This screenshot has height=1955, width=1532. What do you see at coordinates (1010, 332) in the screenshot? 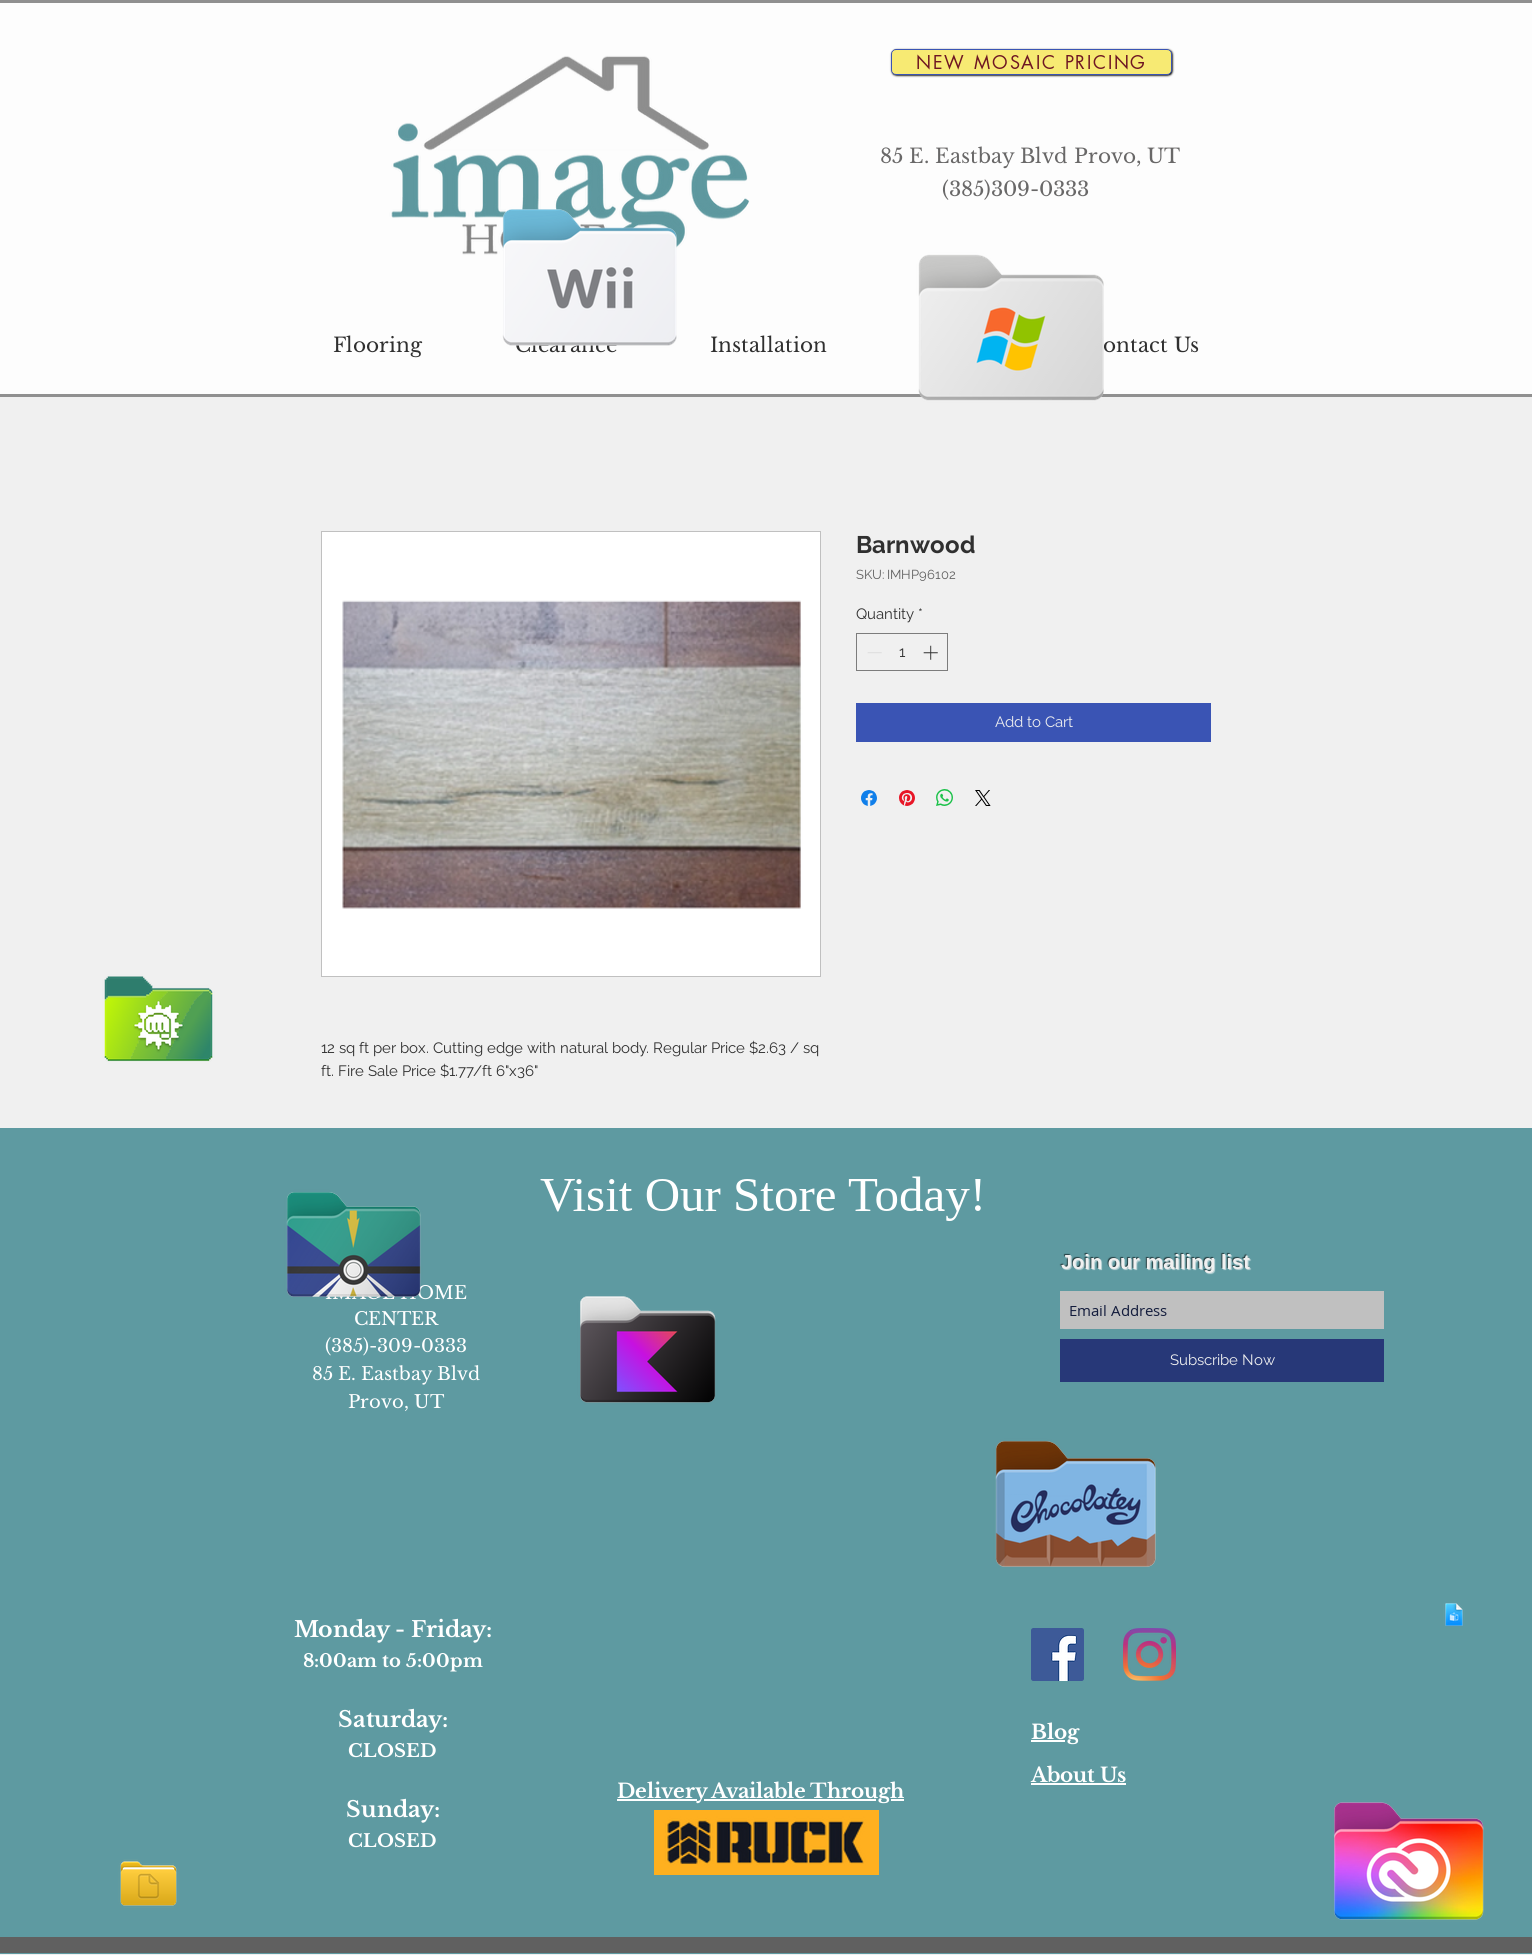
I see `open windows 7 system files folder` at bounding box center [1010, 332].